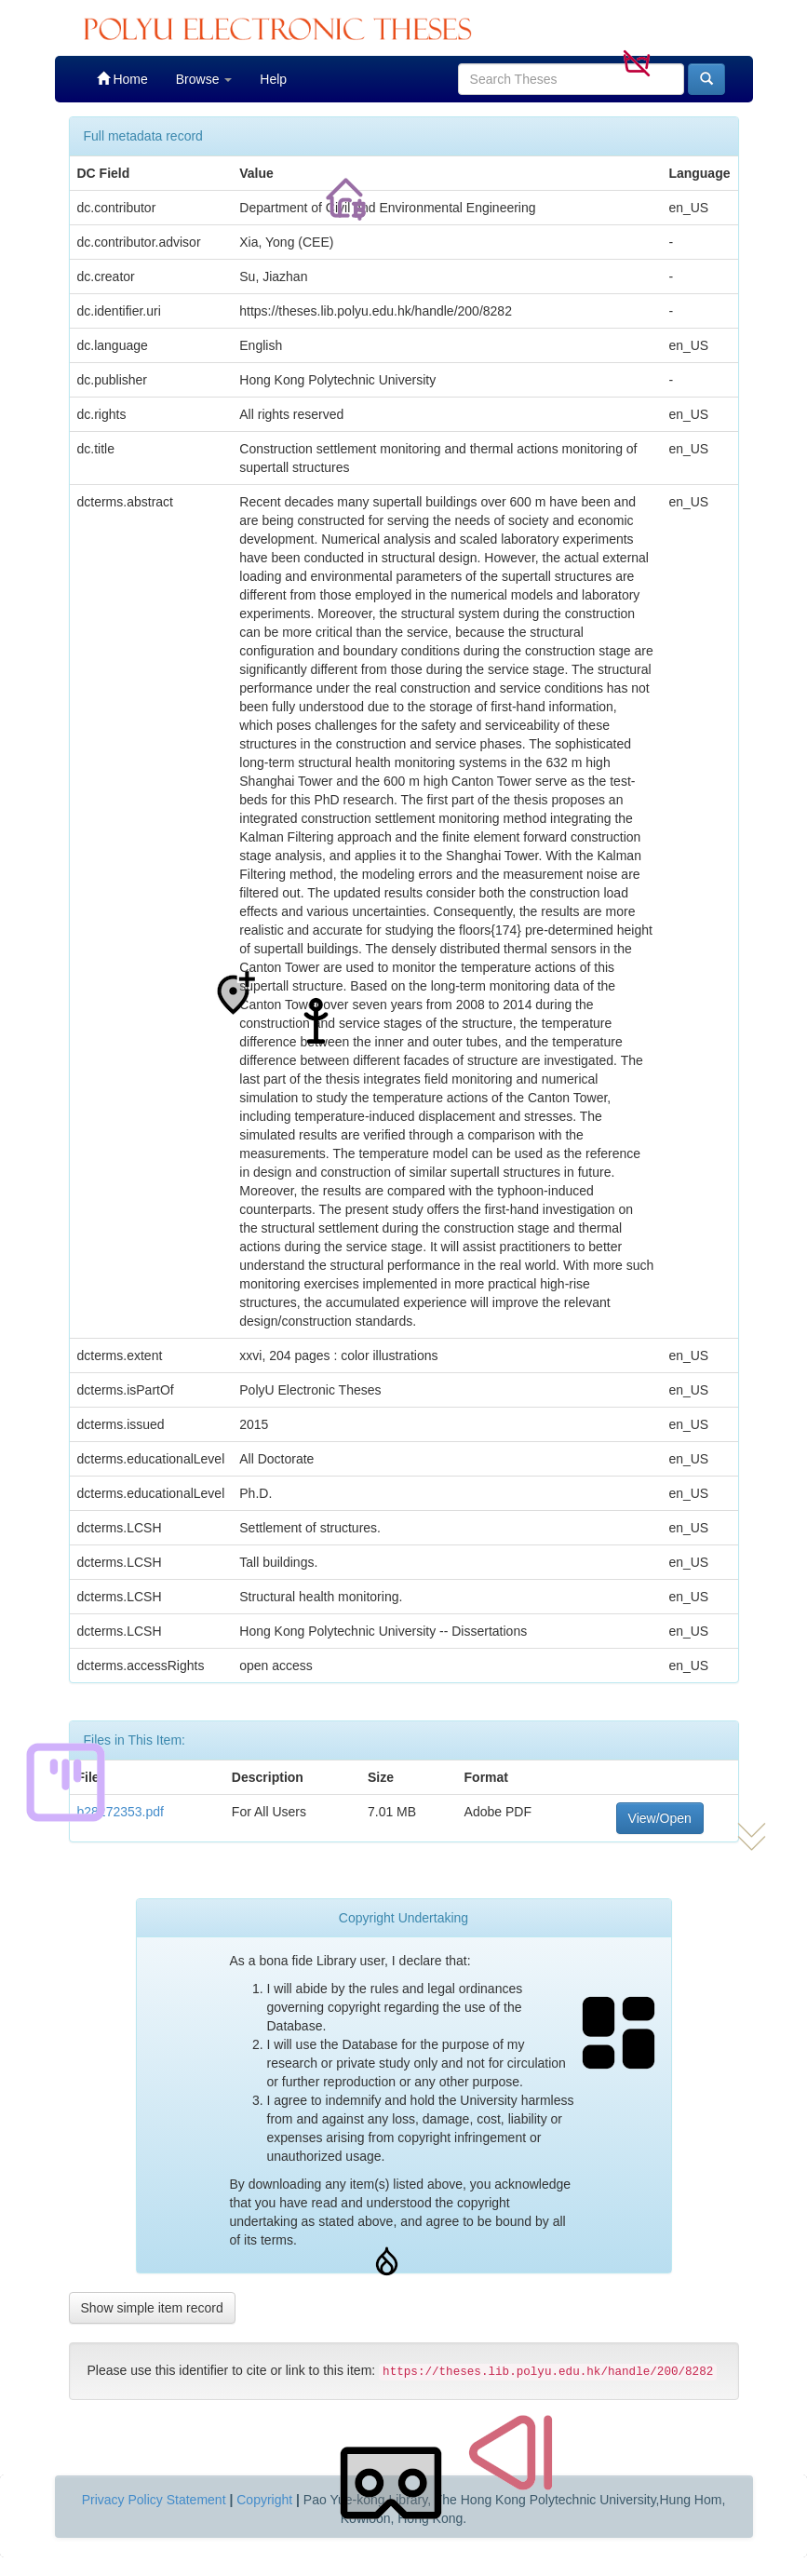 The width and height of the screenshot is (807, 2576). What do you see at coordinates (618, 2032) in the screenshot?
I see `open dashboard view` at bounding box center [618, 2032].